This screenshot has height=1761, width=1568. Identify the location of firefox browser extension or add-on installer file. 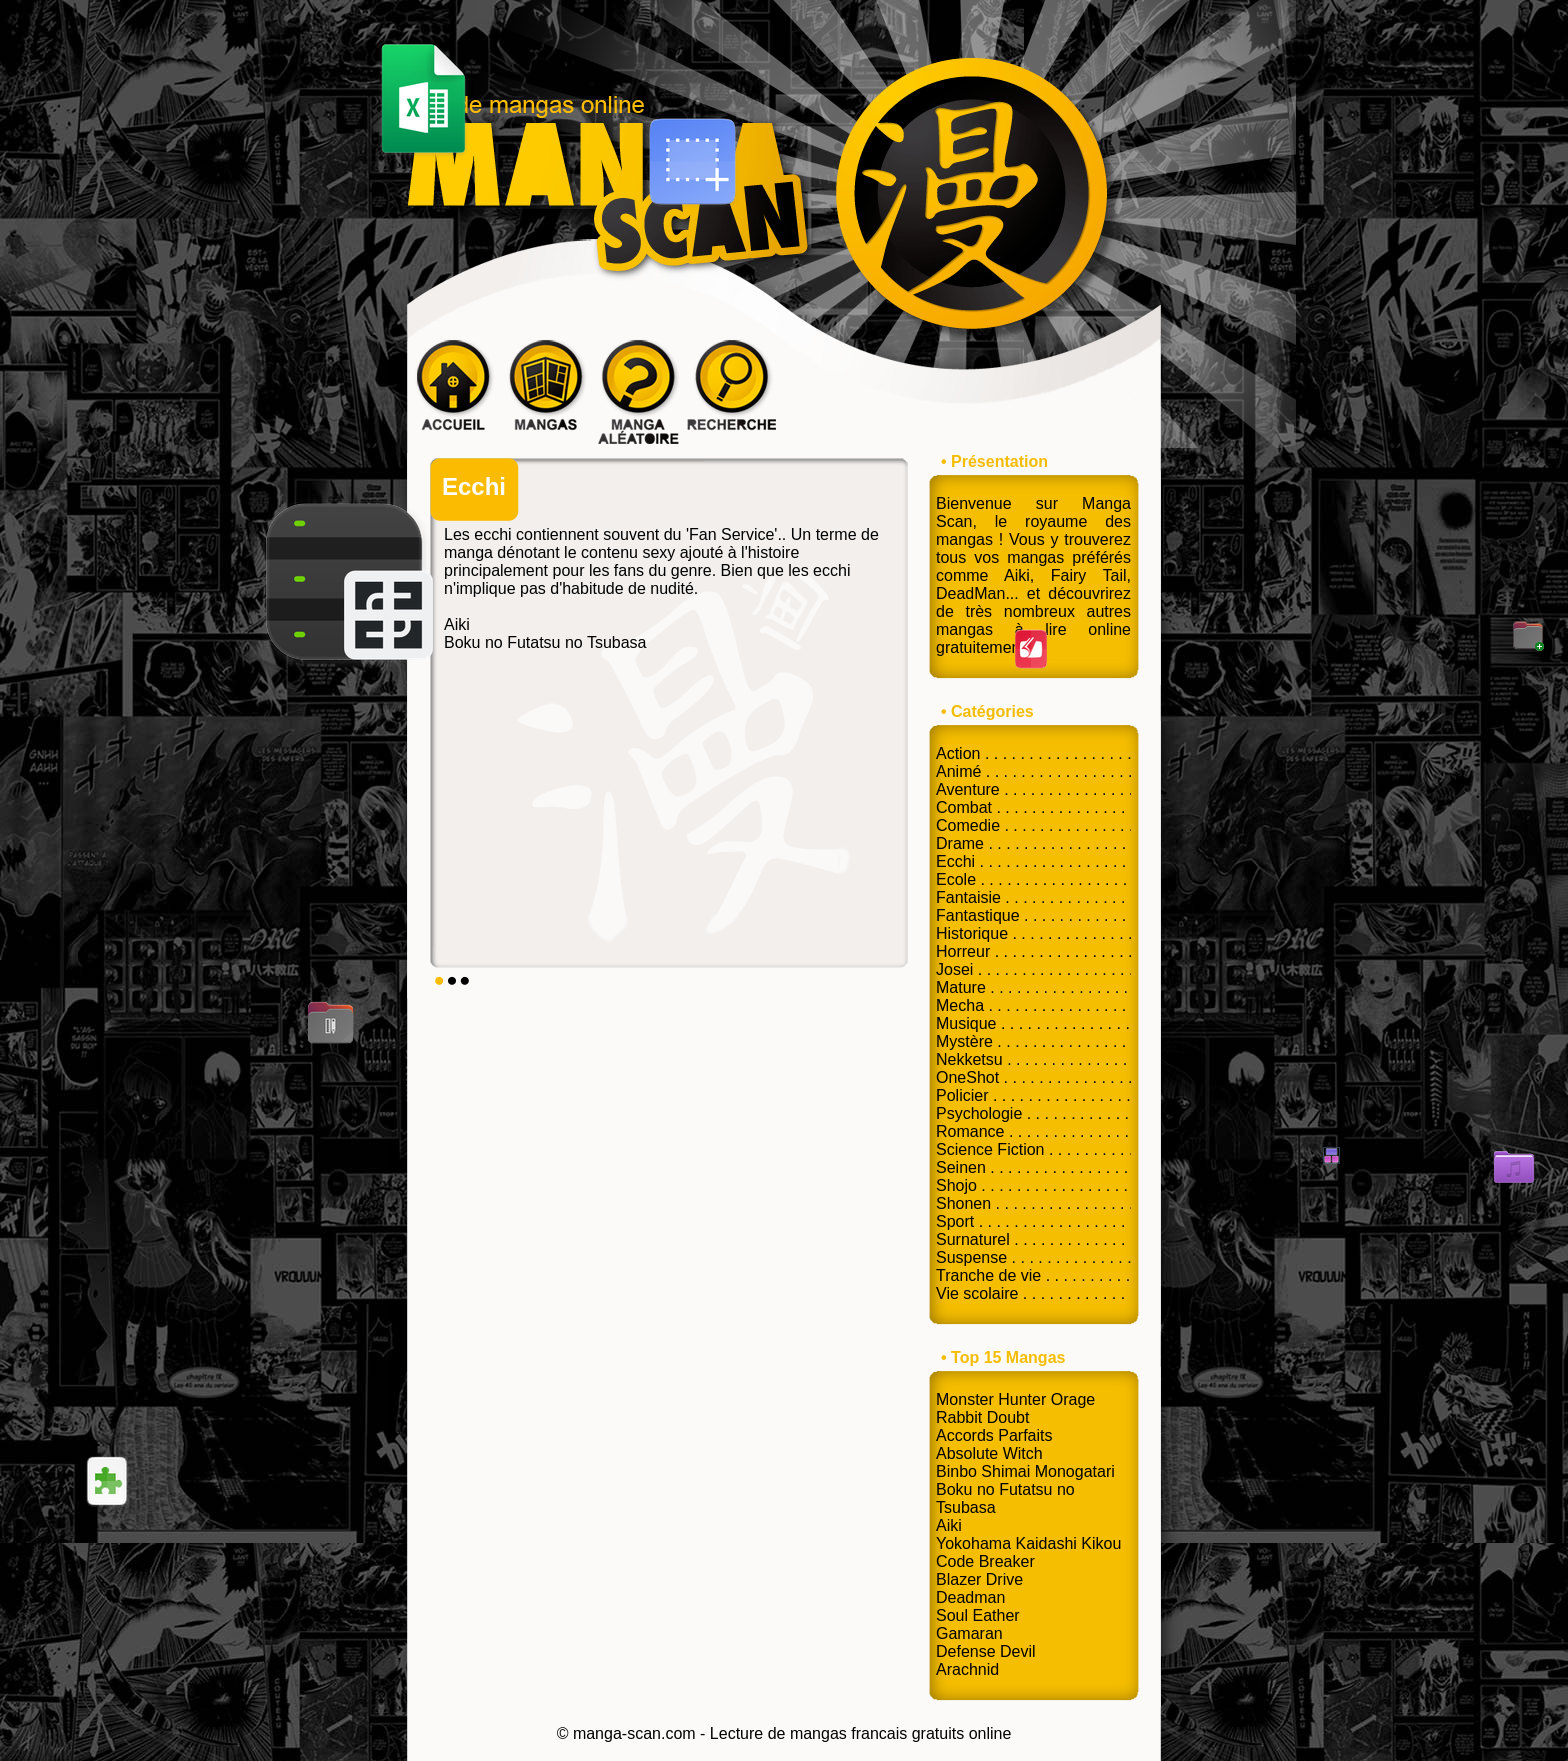
(107, 1481).